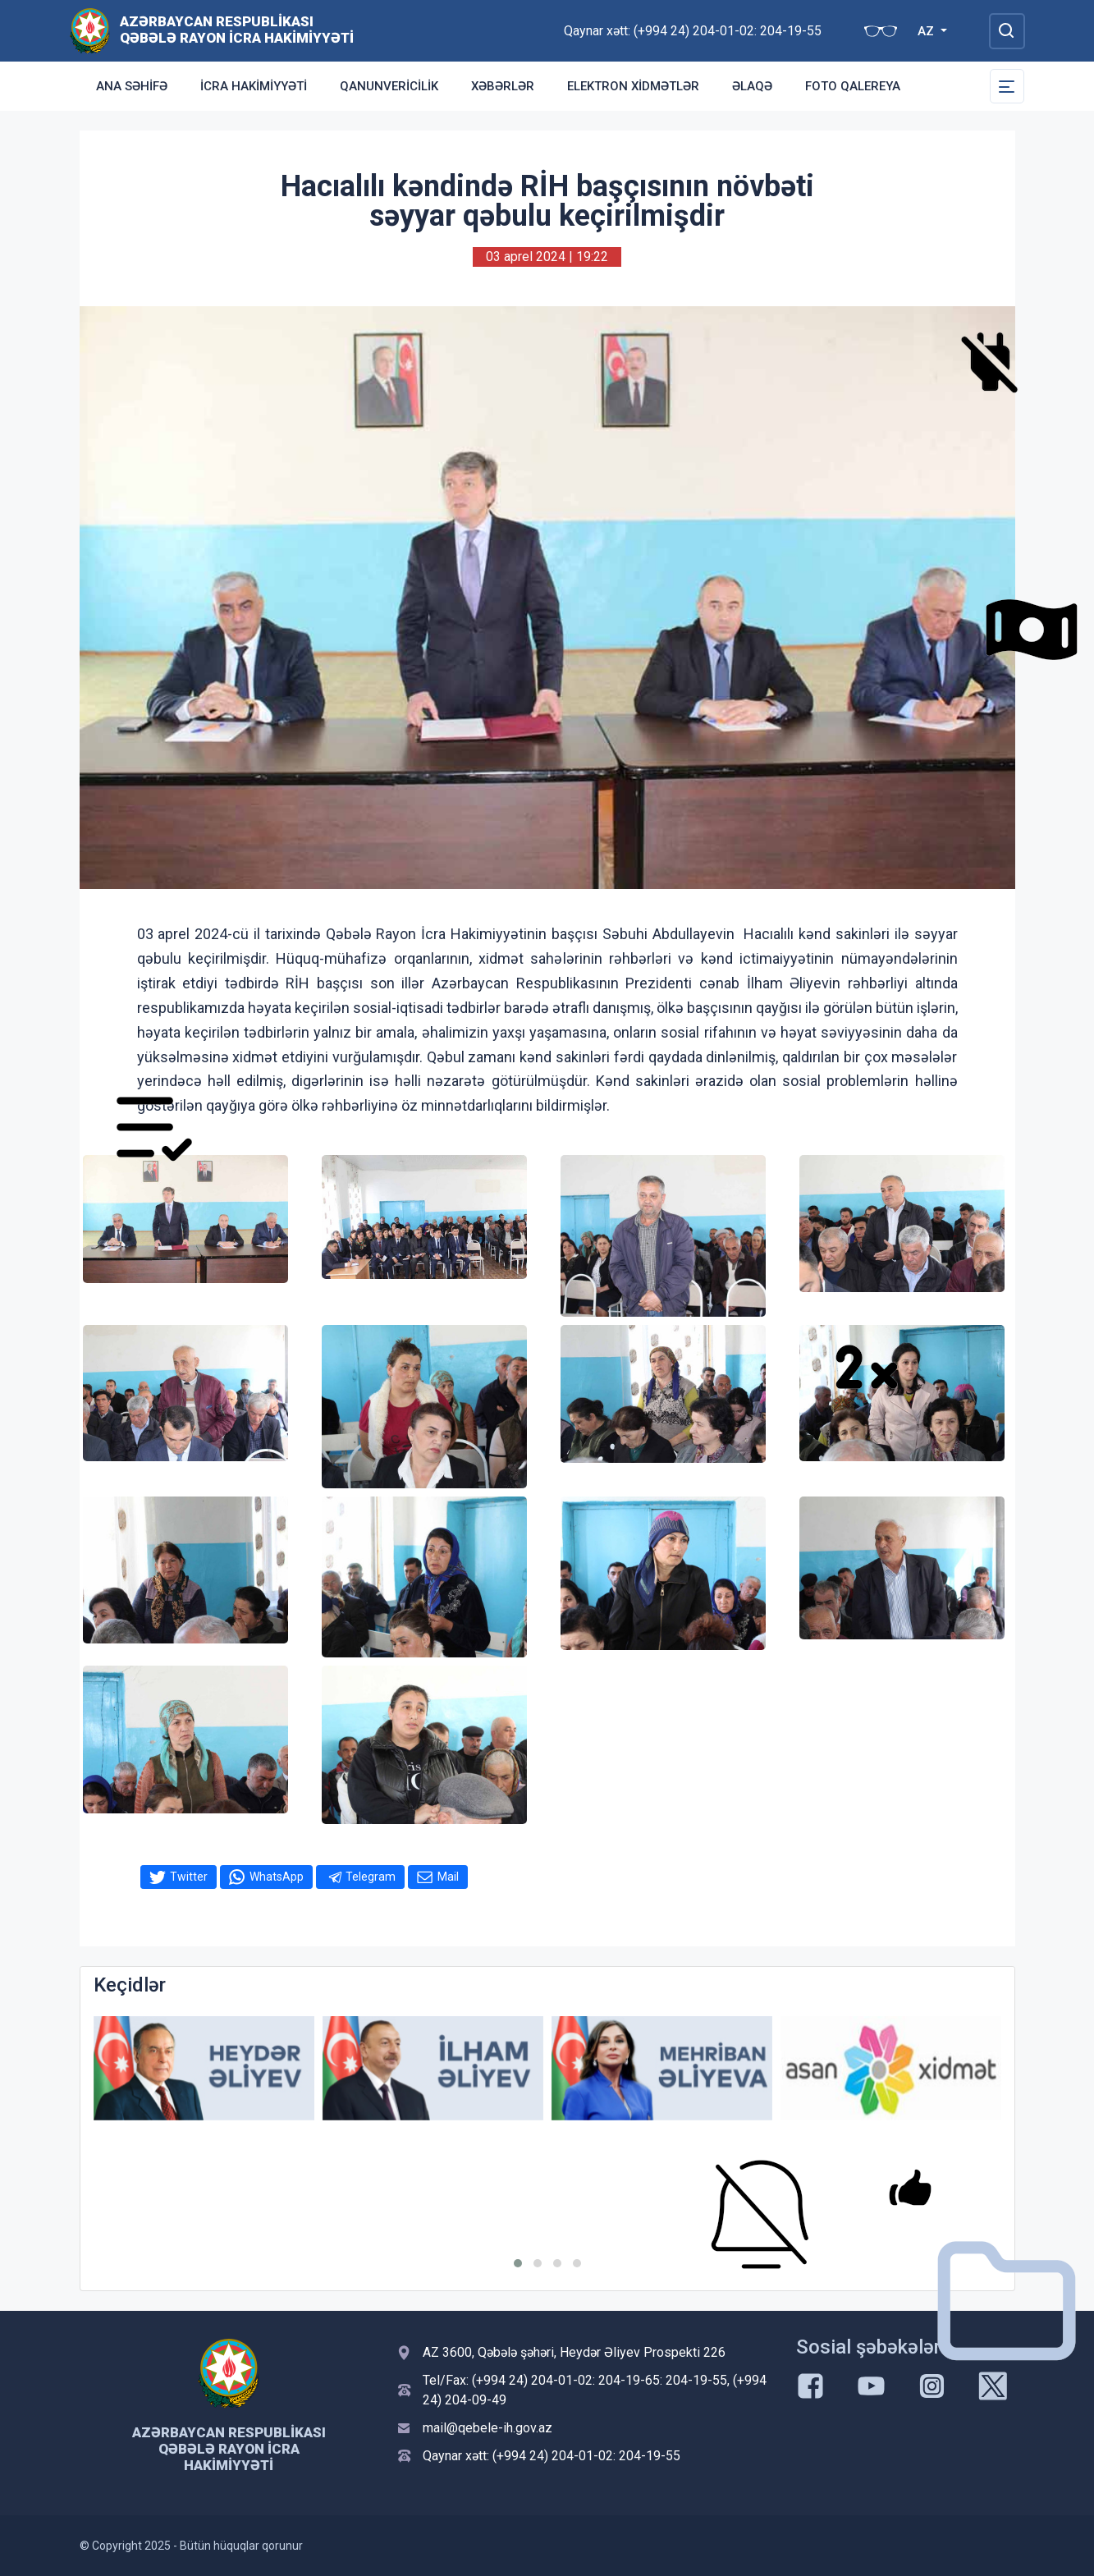  Describe the element at coordinates (1032, 630) in the screenshot. I see `view payment or transaction history` at that location.